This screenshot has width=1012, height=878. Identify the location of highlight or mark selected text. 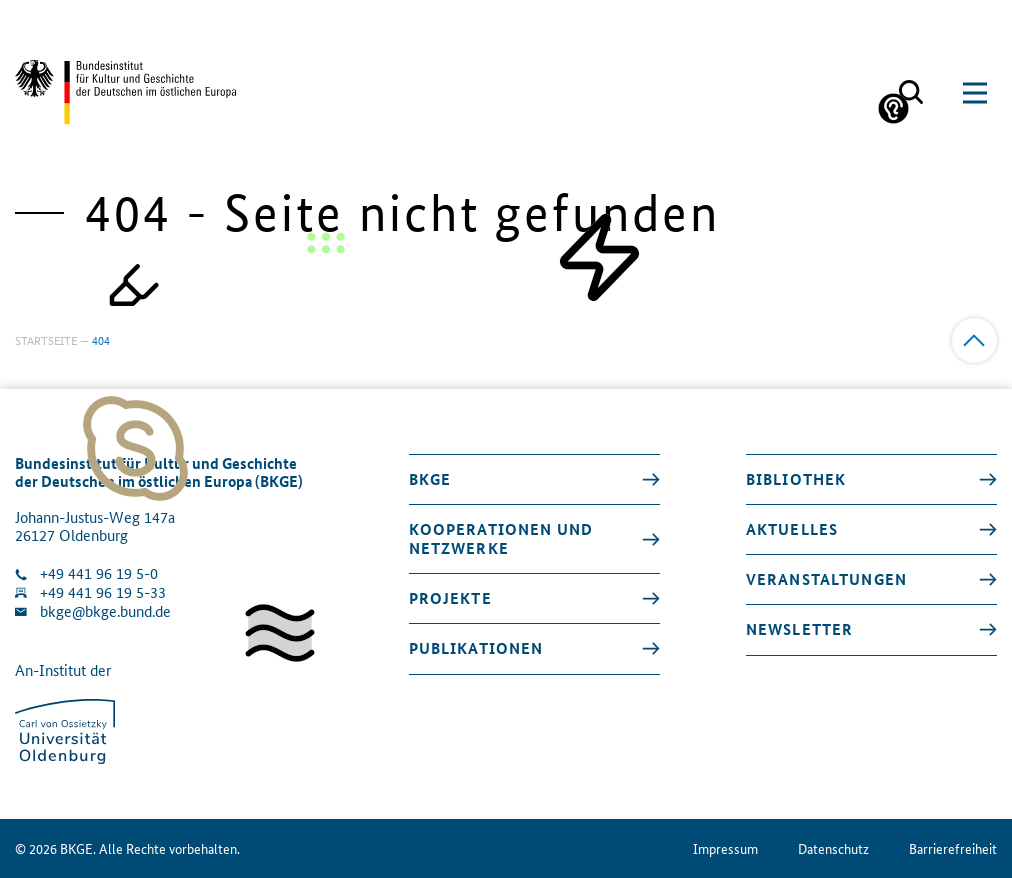
(133, 285).